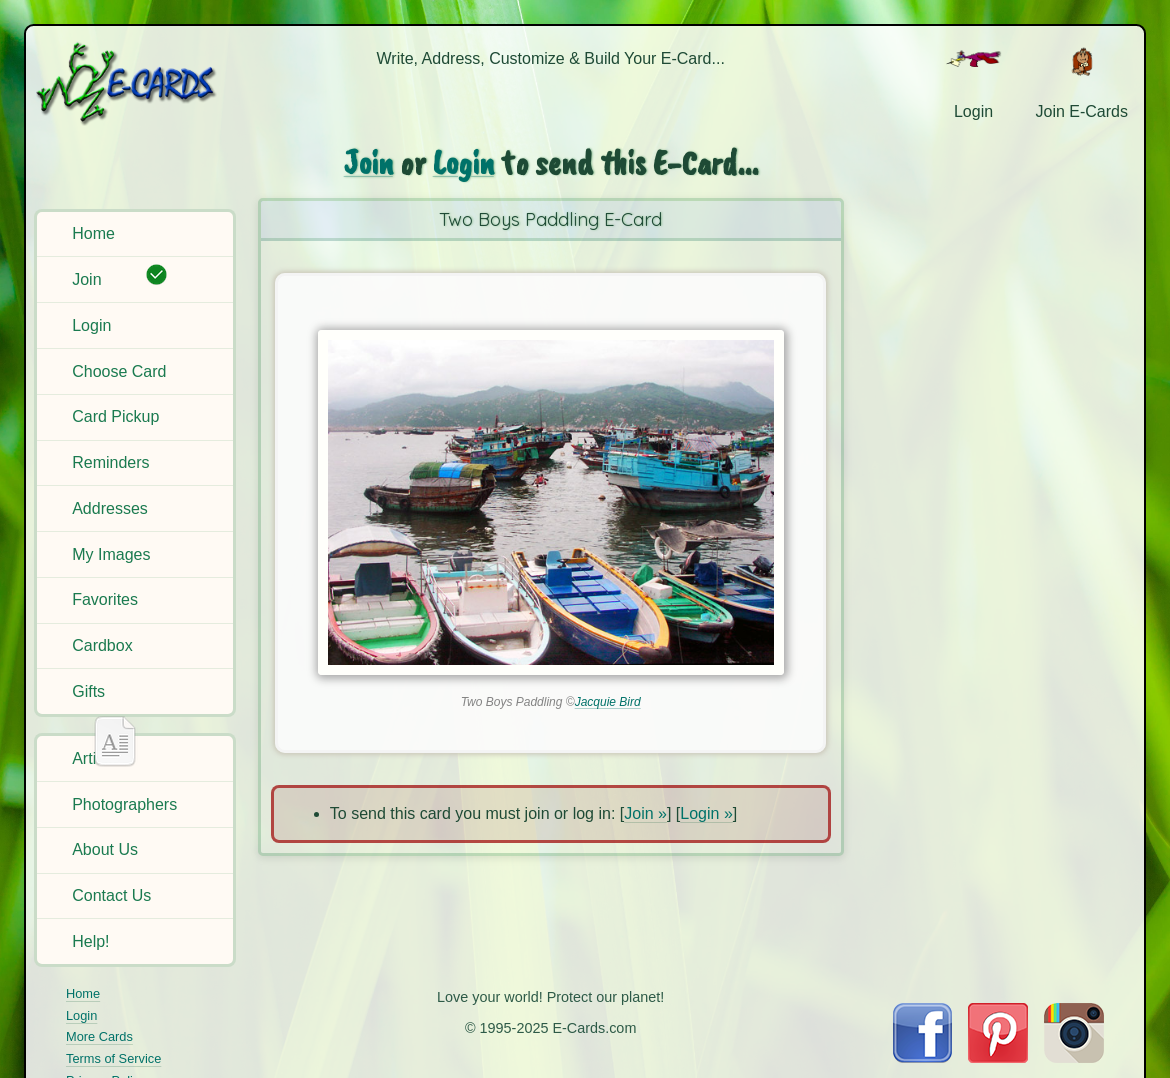 The width and height of the screenshot is (1170, 1078). I want to click on open a rich text document, so click(115, 741).